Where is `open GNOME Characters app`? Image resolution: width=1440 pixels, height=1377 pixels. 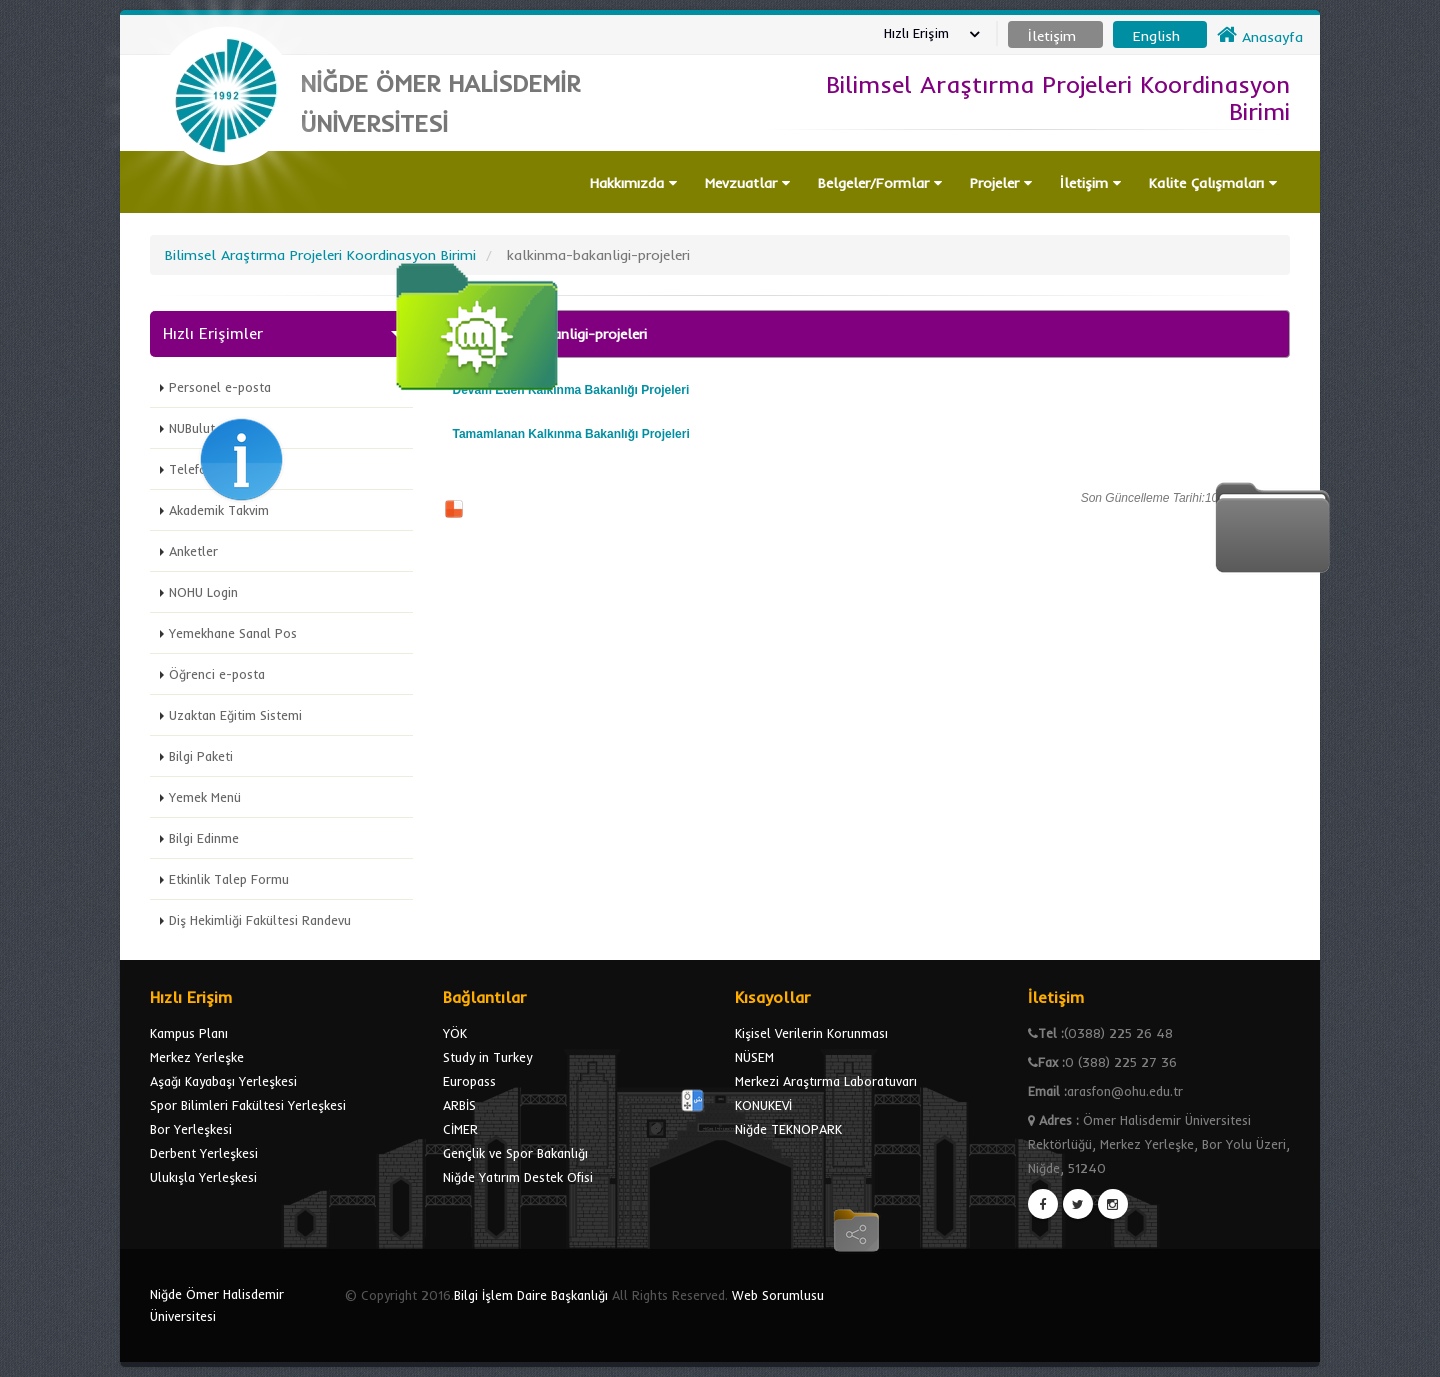
open GNOME Characters app is located at coordinates (692, 1100).